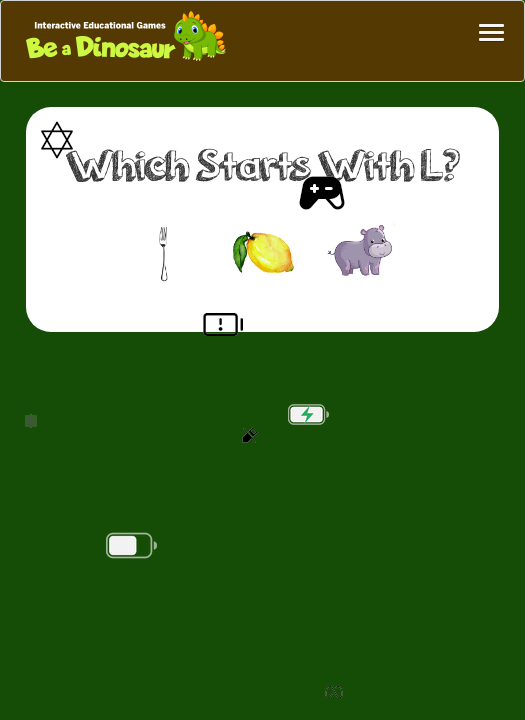 The width and height of the screenshot is (525, 720). I want to click on open games or gaming section, so click(322, 193).